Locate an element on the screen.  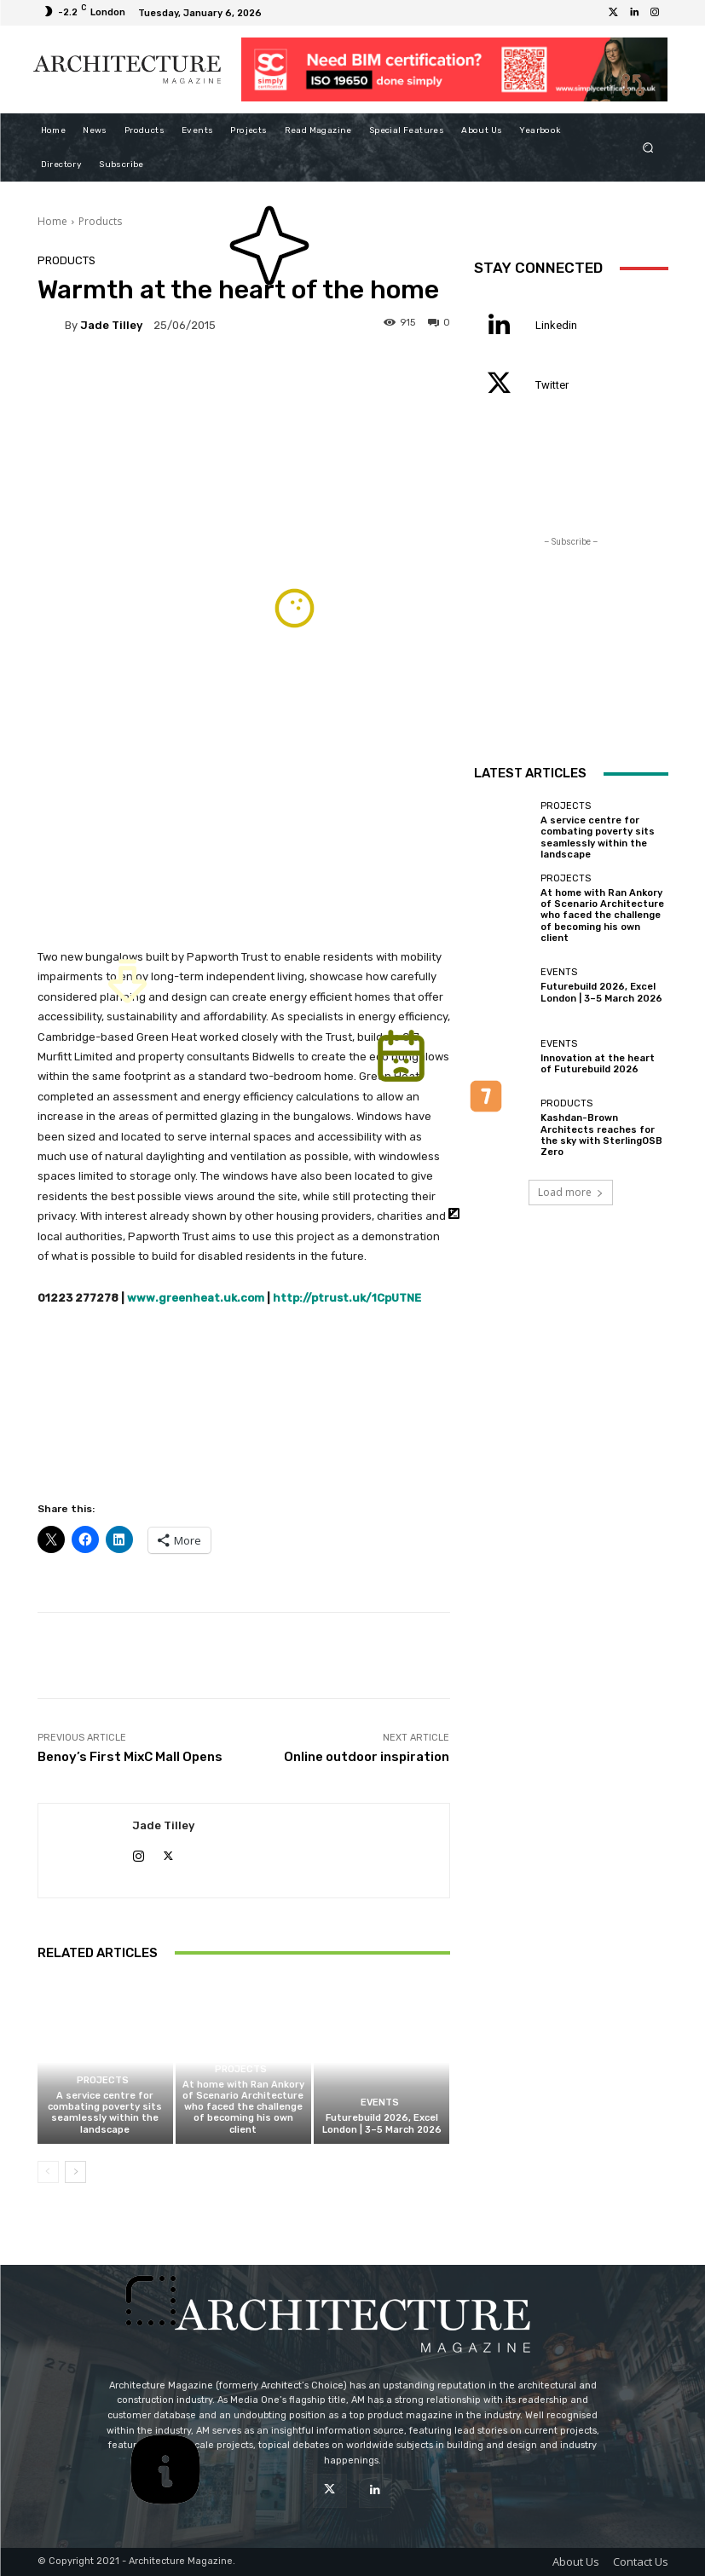
view more information or details is located at coordinates (165, 2469).